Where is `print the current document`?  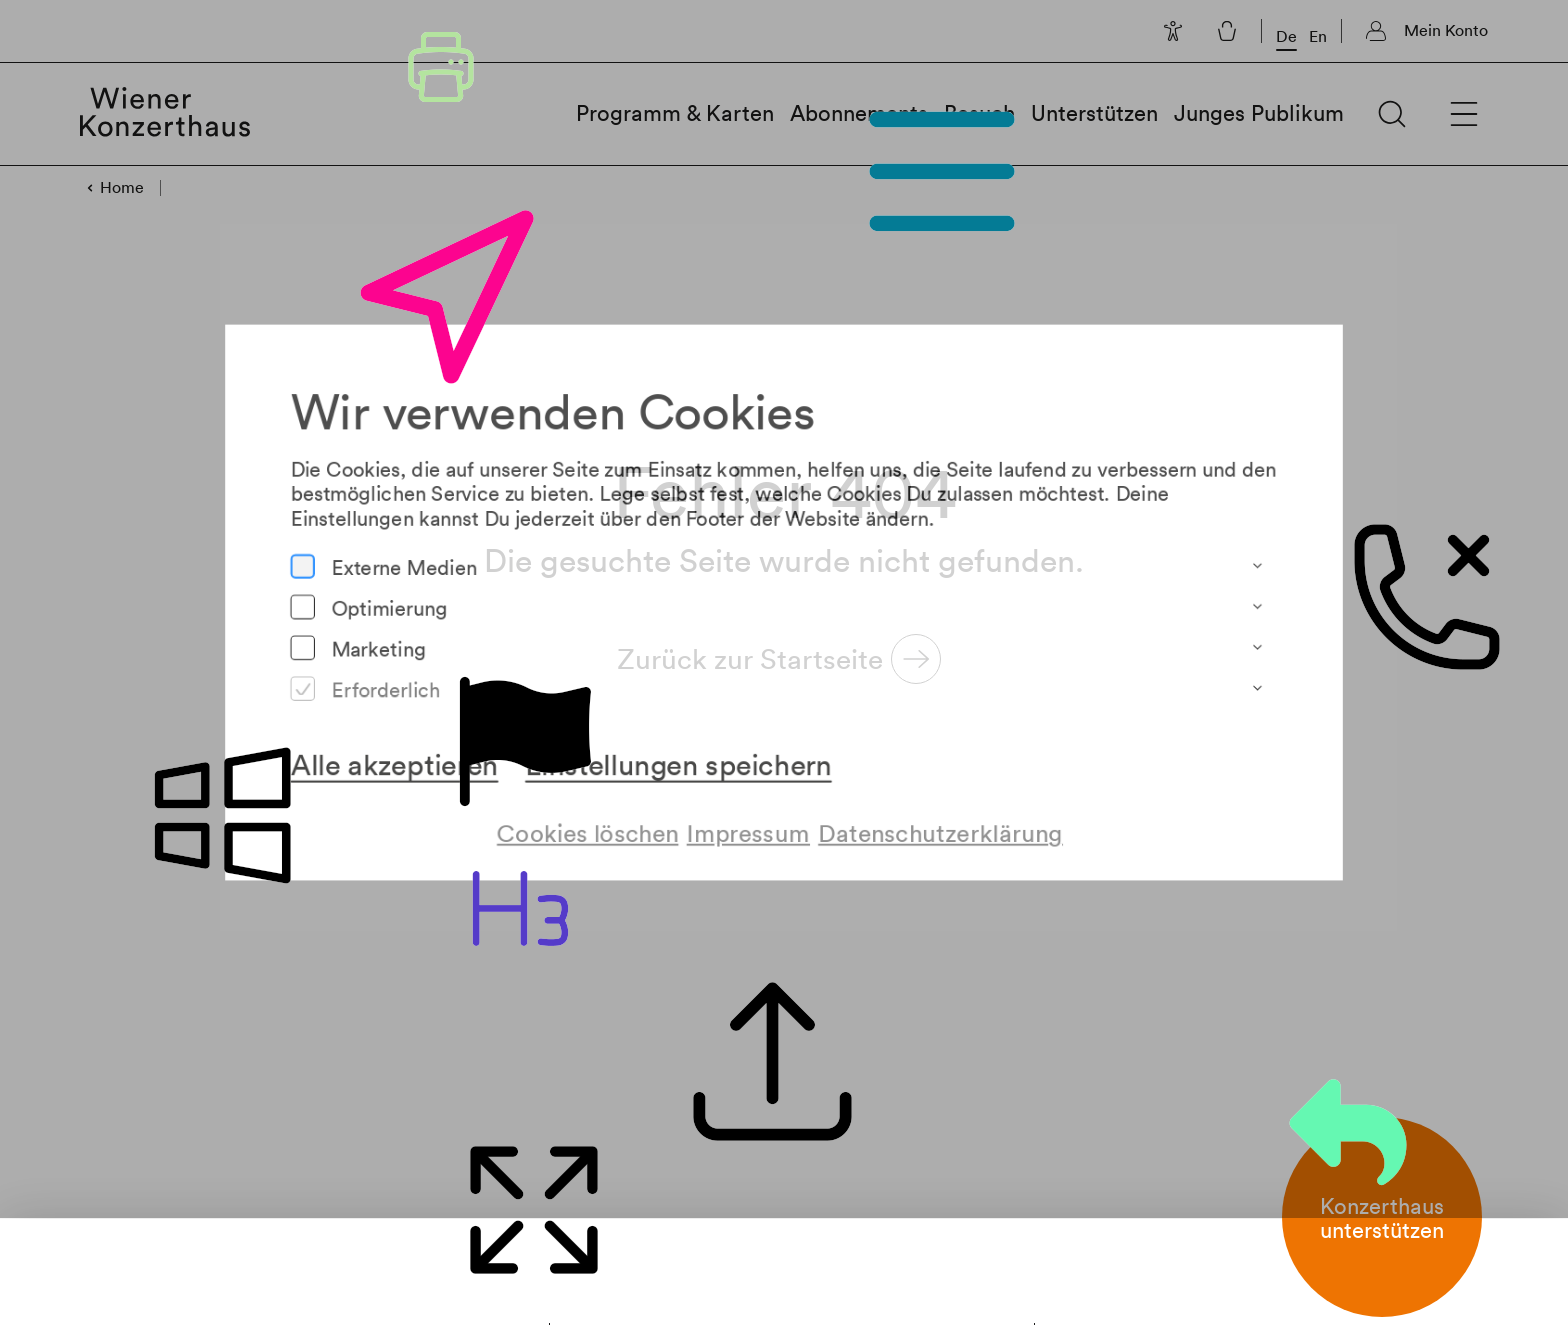
print the current document is located at coordinates (441, 67).